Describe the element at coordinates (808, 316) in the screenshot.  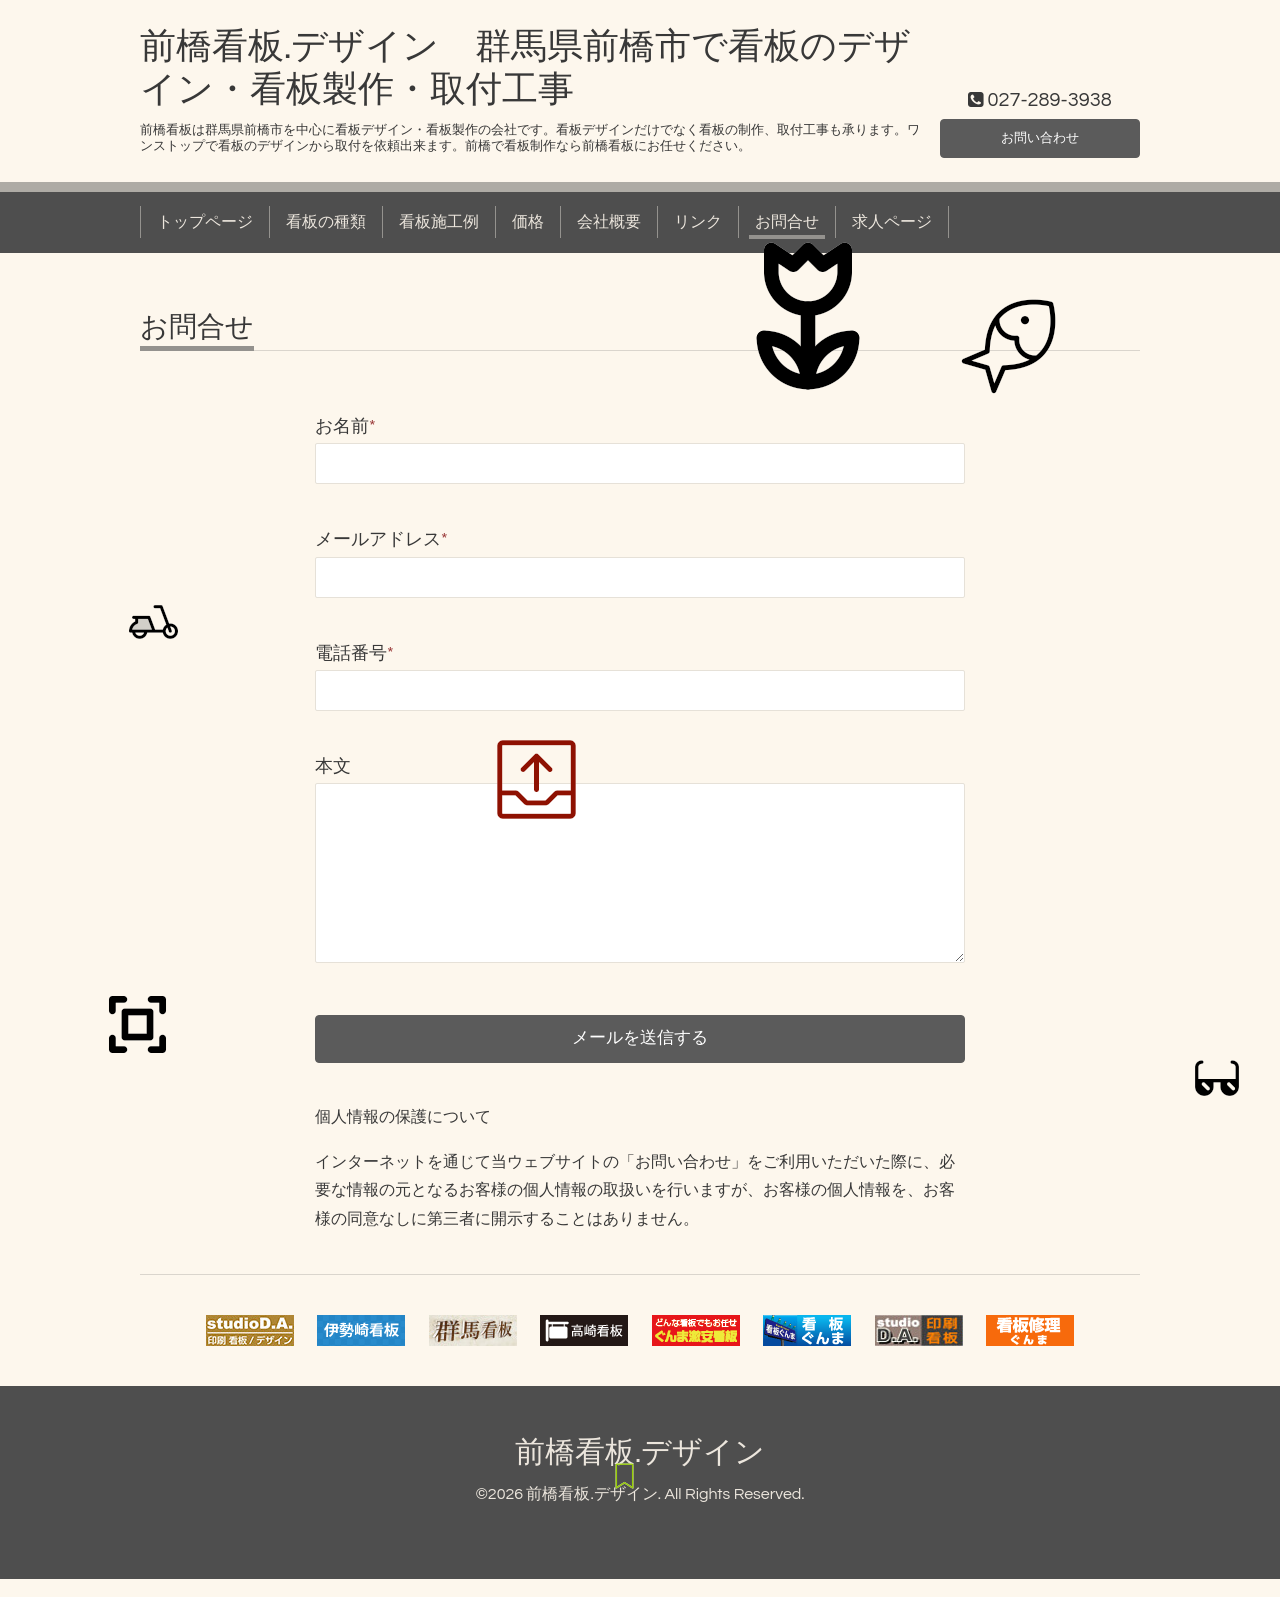
I see `enable macro or close-up photography mode` at that location.